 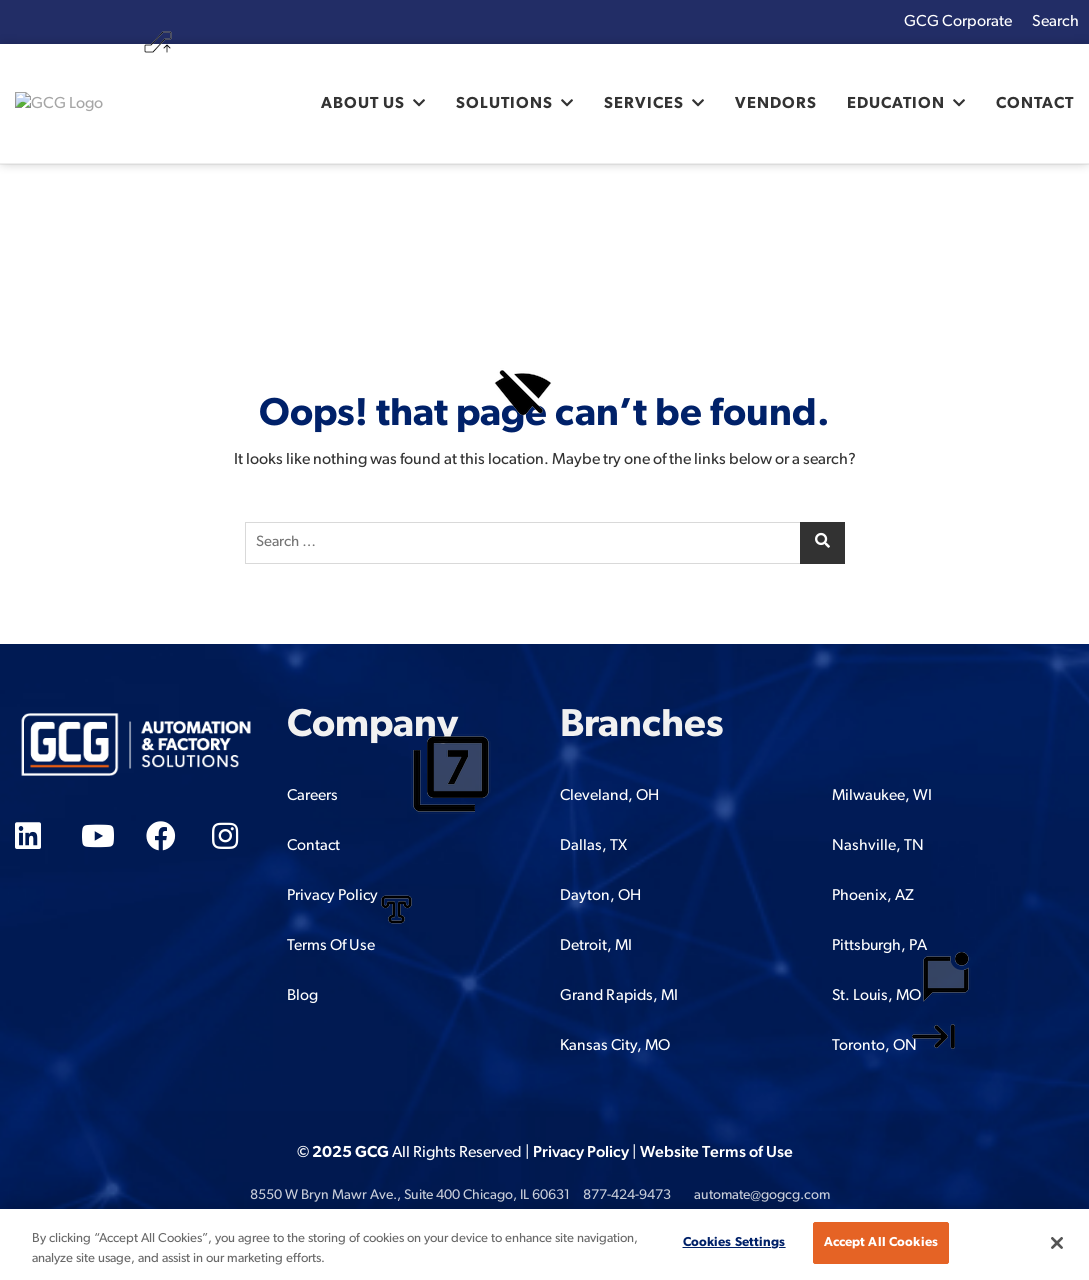 I want to click on move cursor to end of line, so click(x=934, y=1036).